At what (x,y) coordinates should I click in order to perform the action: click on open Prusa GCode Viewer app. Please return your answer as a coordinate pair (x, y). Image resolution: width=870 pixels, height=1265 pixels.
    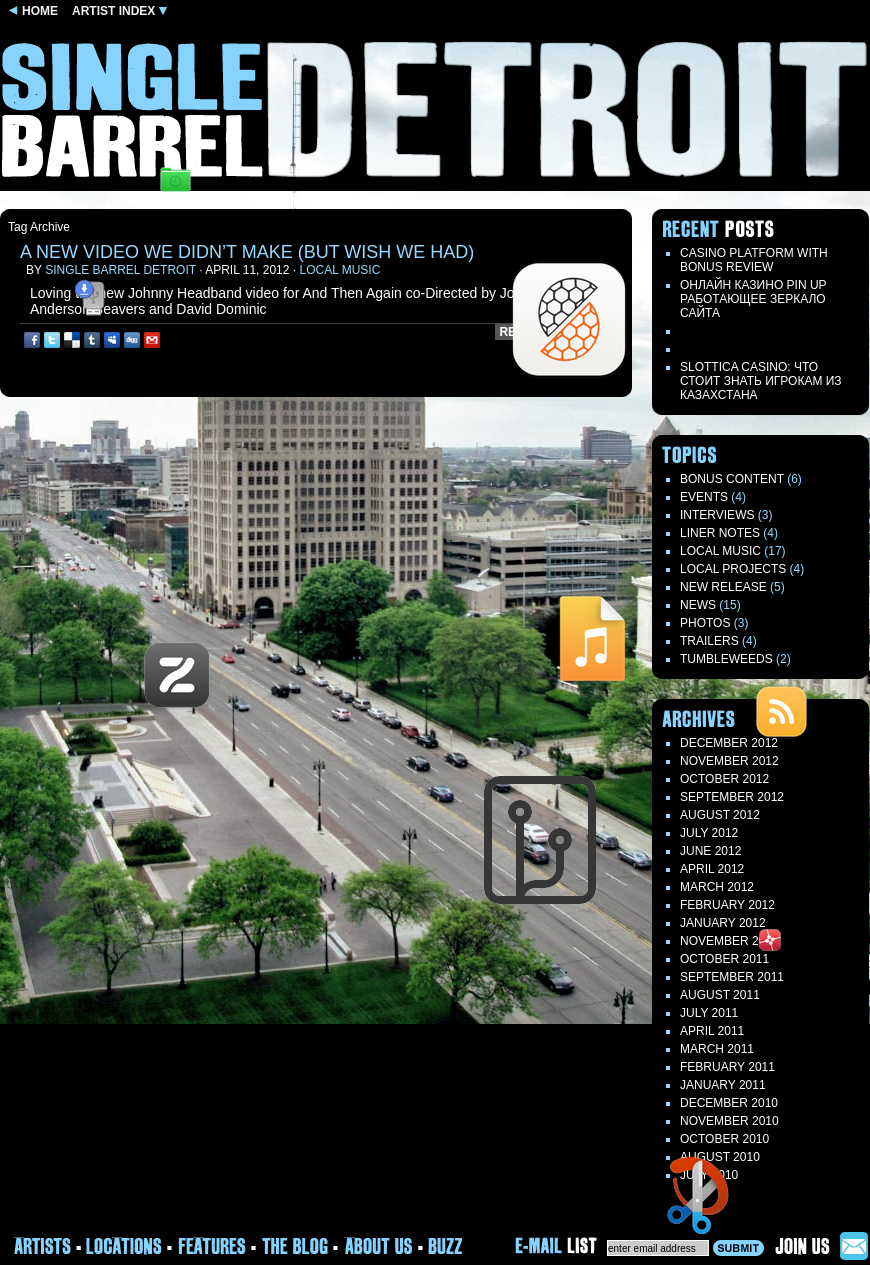
    Looking at the image, I should click on (569, 319).